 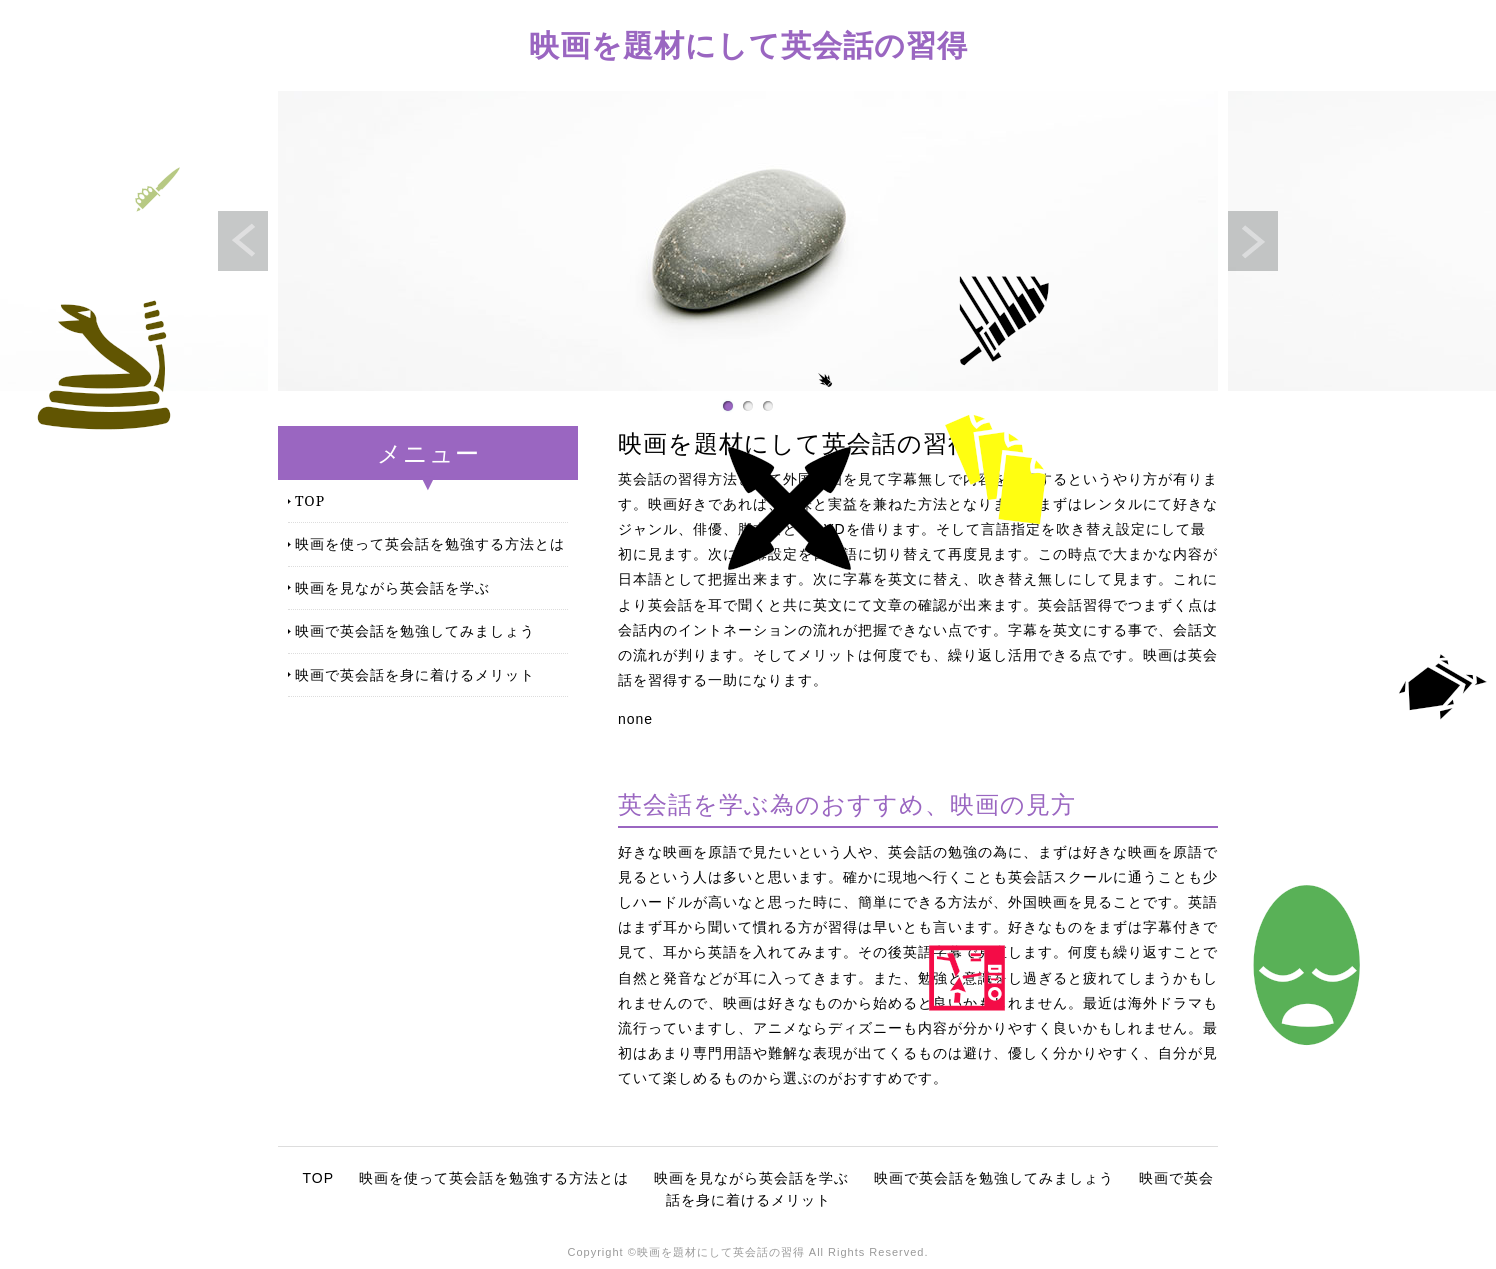 What do you see at coordinates (157, 189) in the screenshot?
I see `equip a trench knife weapon` at bounding box center [157, 189].